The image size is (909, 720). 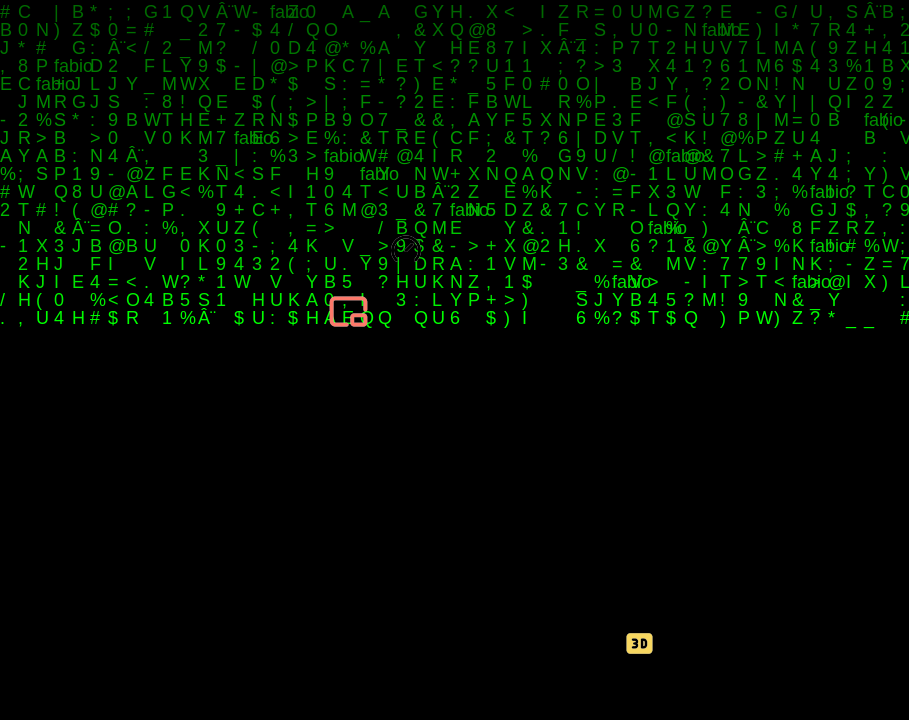 What do you see at coordinates (639, 643) in the screenshot?
I see `indicates 3D content or viewing mode` at bounding box center [639, 643].